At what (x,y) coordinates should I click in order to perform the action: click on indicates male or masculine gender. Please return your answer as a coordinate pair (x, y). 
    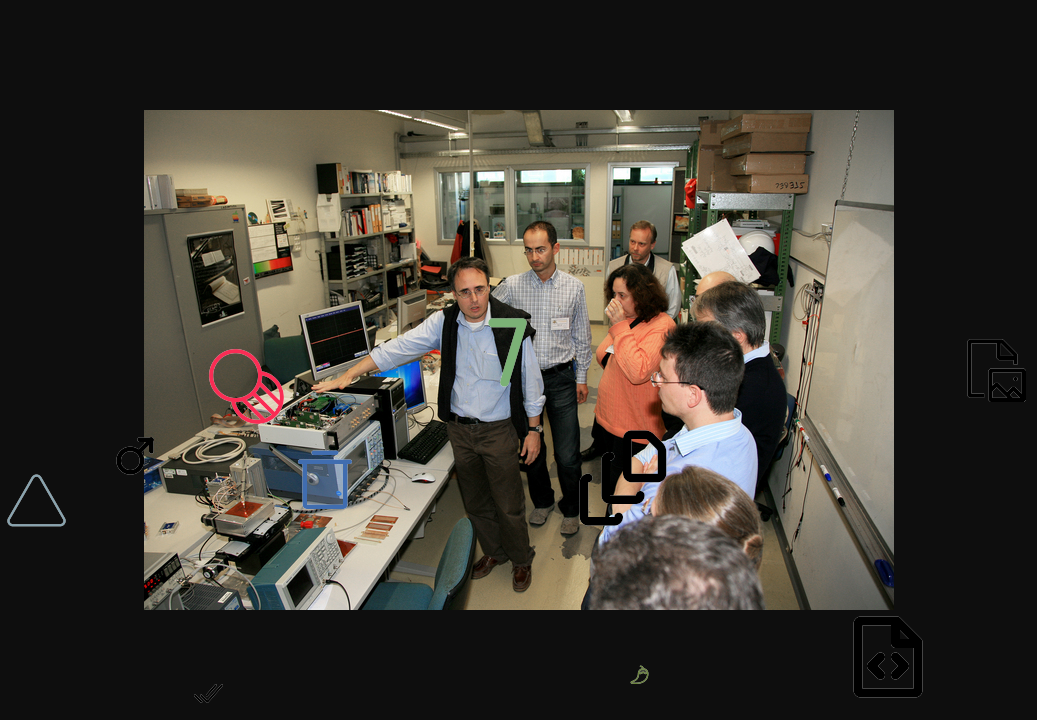
    Looking at the image, I should click on (135, 456).